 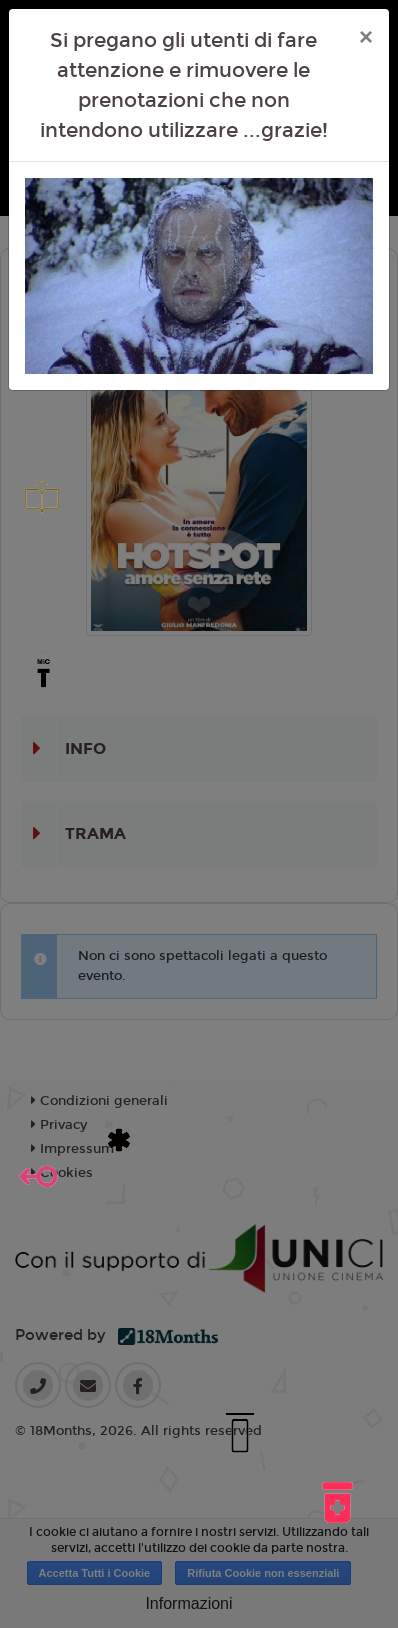 What do you see at coordinates (42, 497) in the screenshot?
I see `view user profile or contact details` at bounding box center [42, 497].